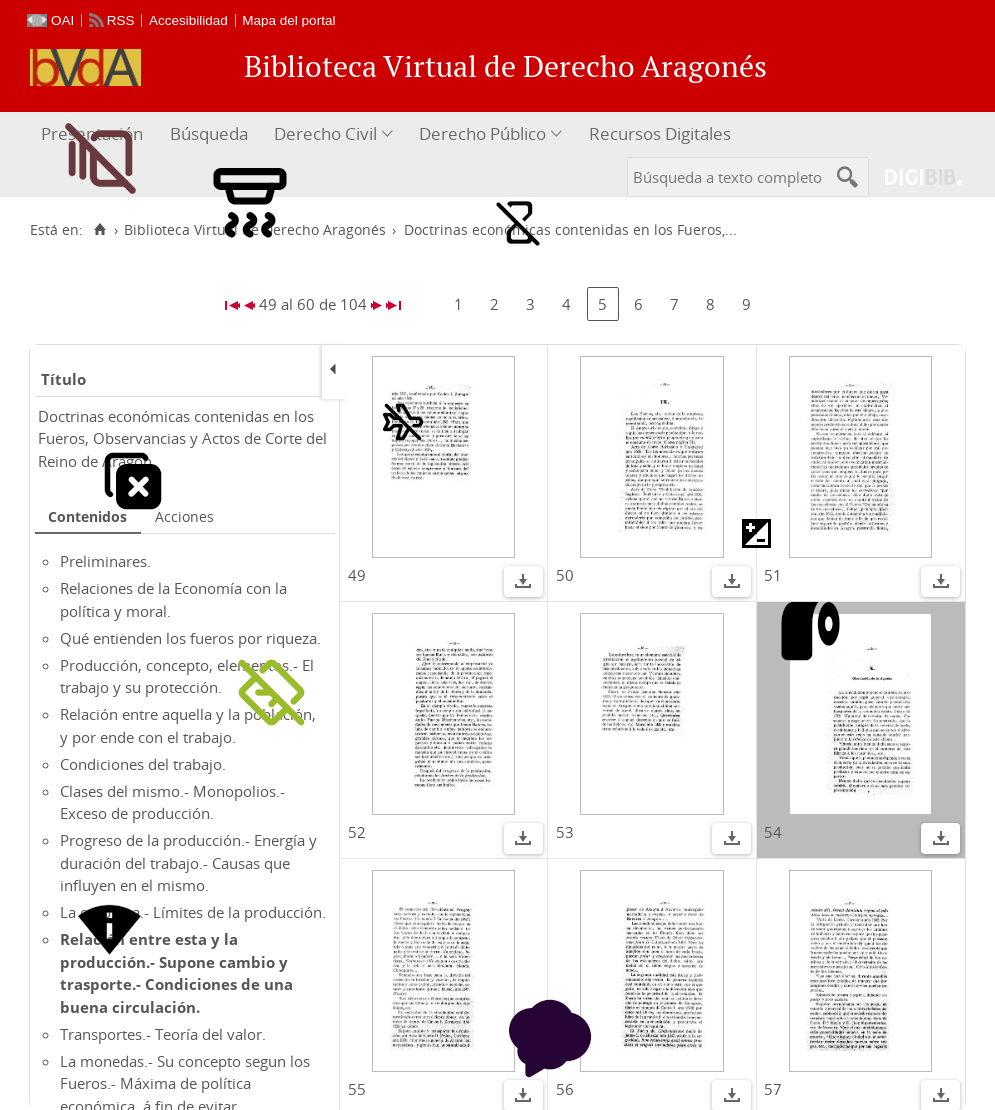  I want to click on disable airplane mode, so click(403, 422).